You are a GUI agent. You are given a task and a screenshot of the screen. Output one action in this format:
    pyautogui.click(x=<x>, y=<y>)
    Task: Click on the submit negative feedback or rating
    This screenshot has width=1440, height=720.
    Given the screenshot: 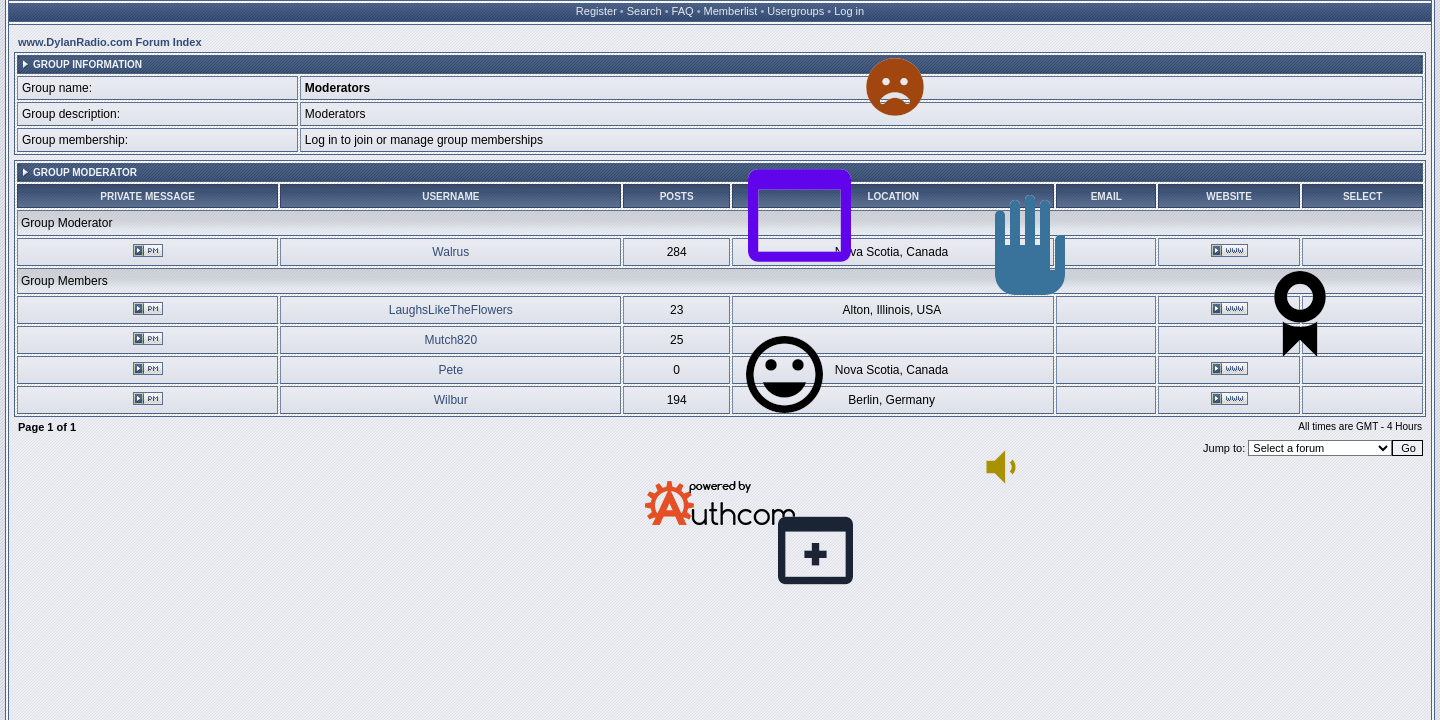 What is the action you would take?
    pyautogui.click(x=895, y=87)
    